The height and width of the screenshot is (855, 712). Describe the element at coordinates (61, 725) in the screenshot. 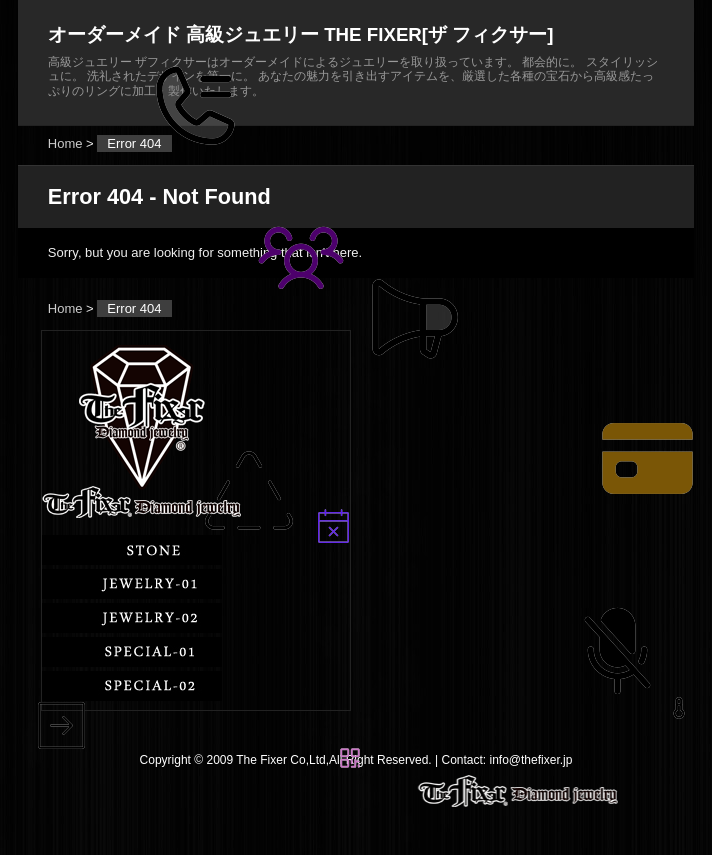

I see `navigate to the next item or screen` at that location.